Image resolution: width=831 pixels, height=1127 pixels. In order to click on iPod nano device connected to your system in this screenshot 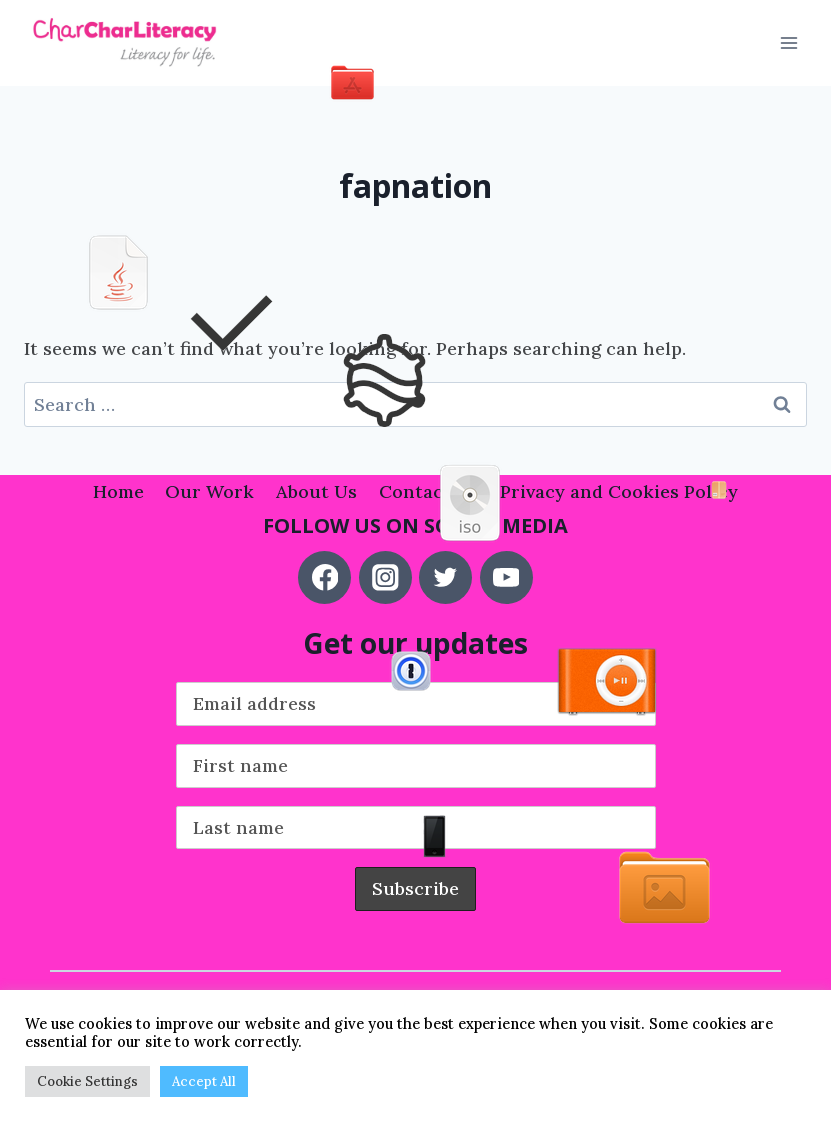, I will do `click(434, 836)`.